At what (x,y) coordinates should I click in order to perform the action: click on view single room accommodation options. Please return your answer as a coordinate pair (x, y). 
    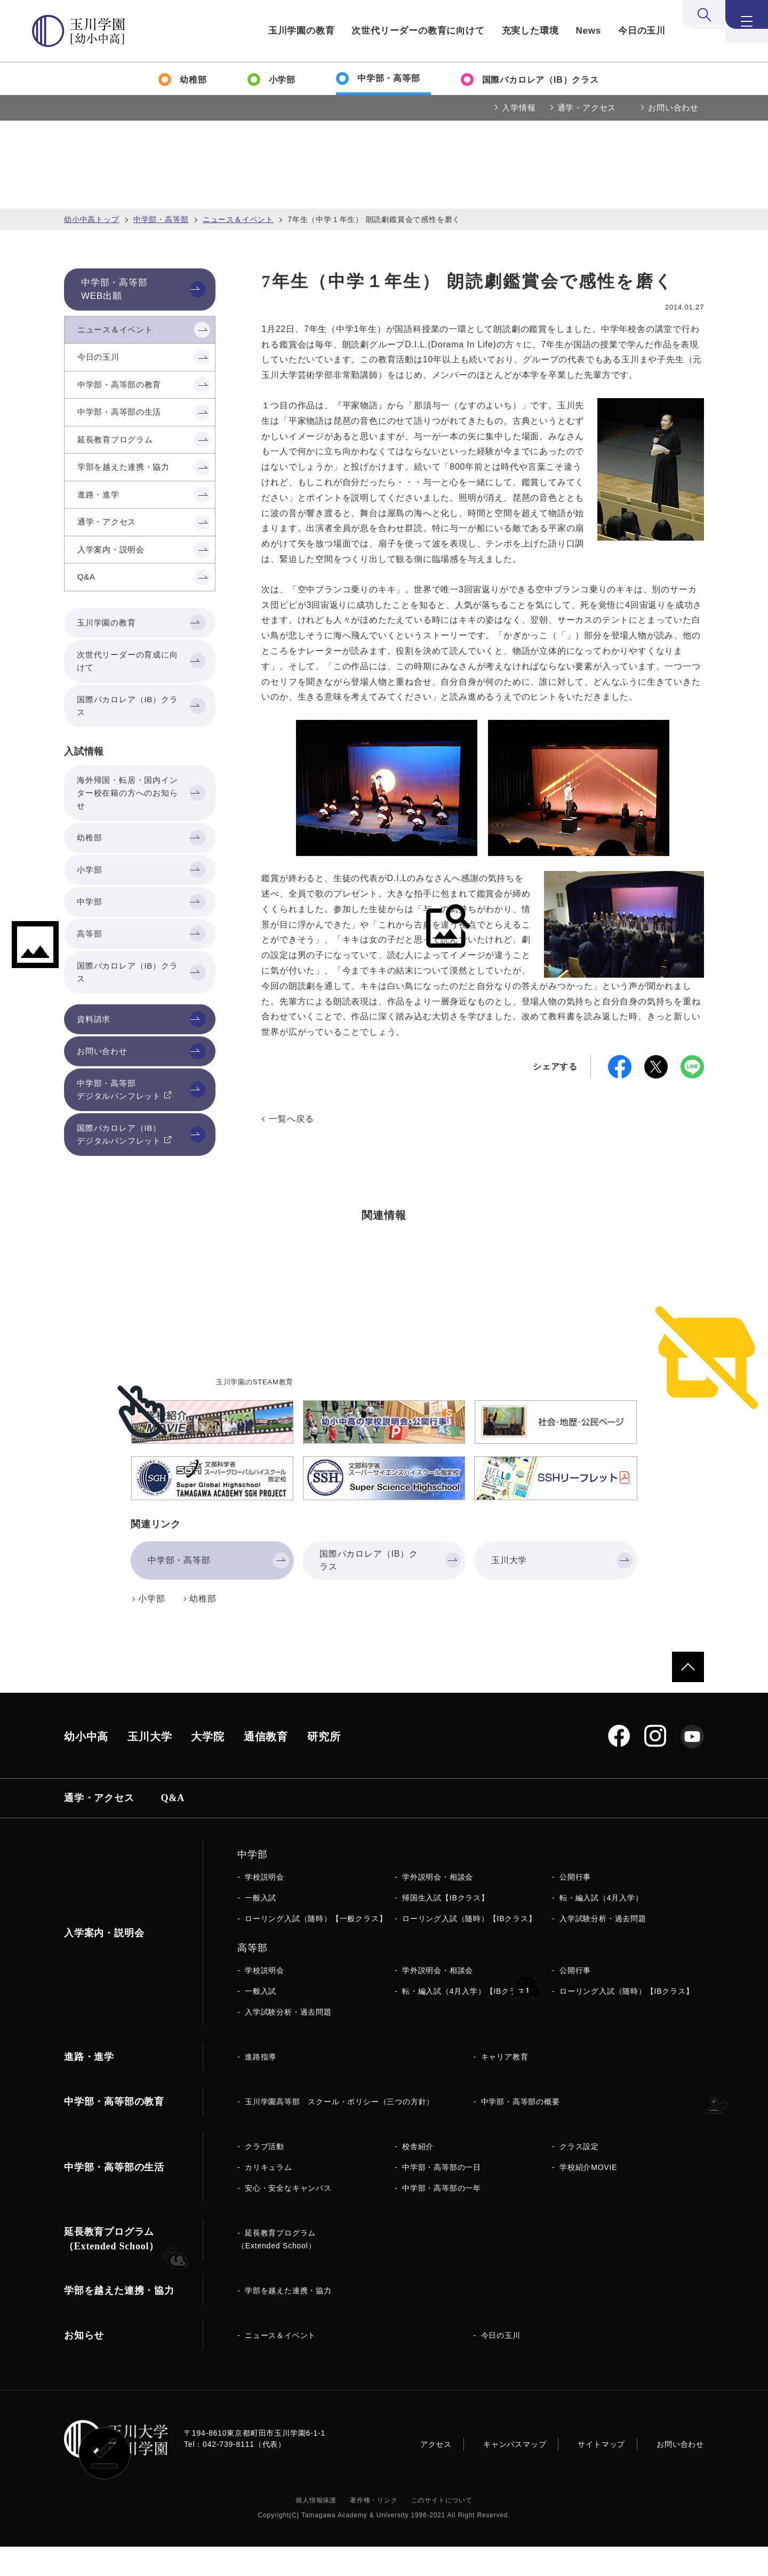
    Looking at the image, I should click on (526, 1988).